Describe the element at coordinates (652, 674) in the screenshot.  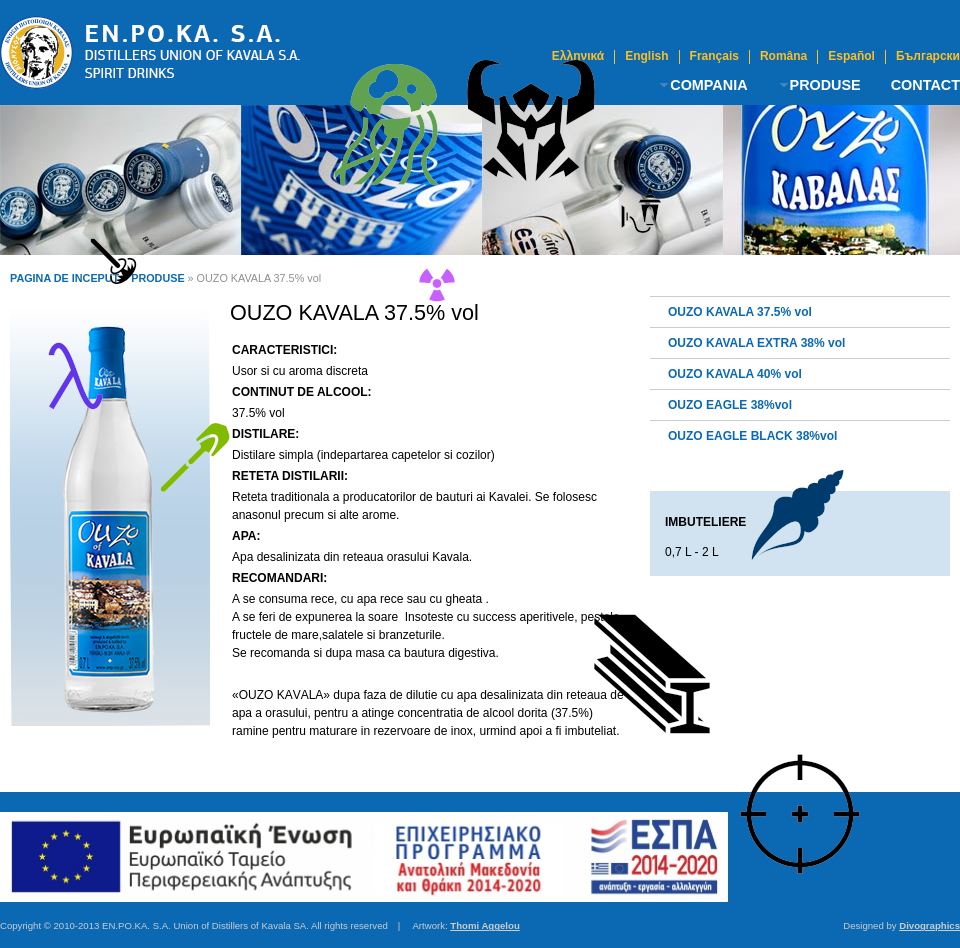
I see `construction or building materials category` at that location.